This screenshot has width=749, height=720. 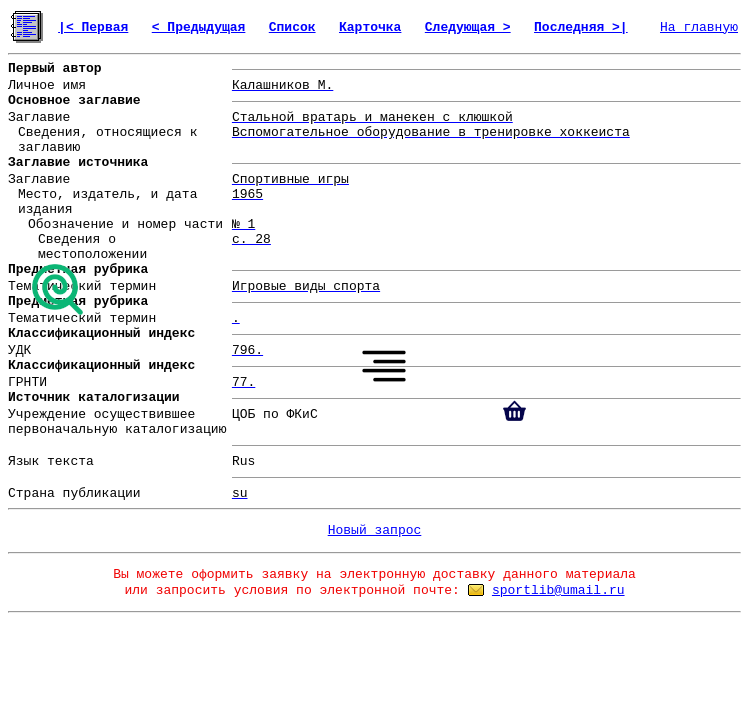 What do you see at coordinates (514, 411) in the screenshot?
I see `view your shopping basket` at bounding box center [514, 411].